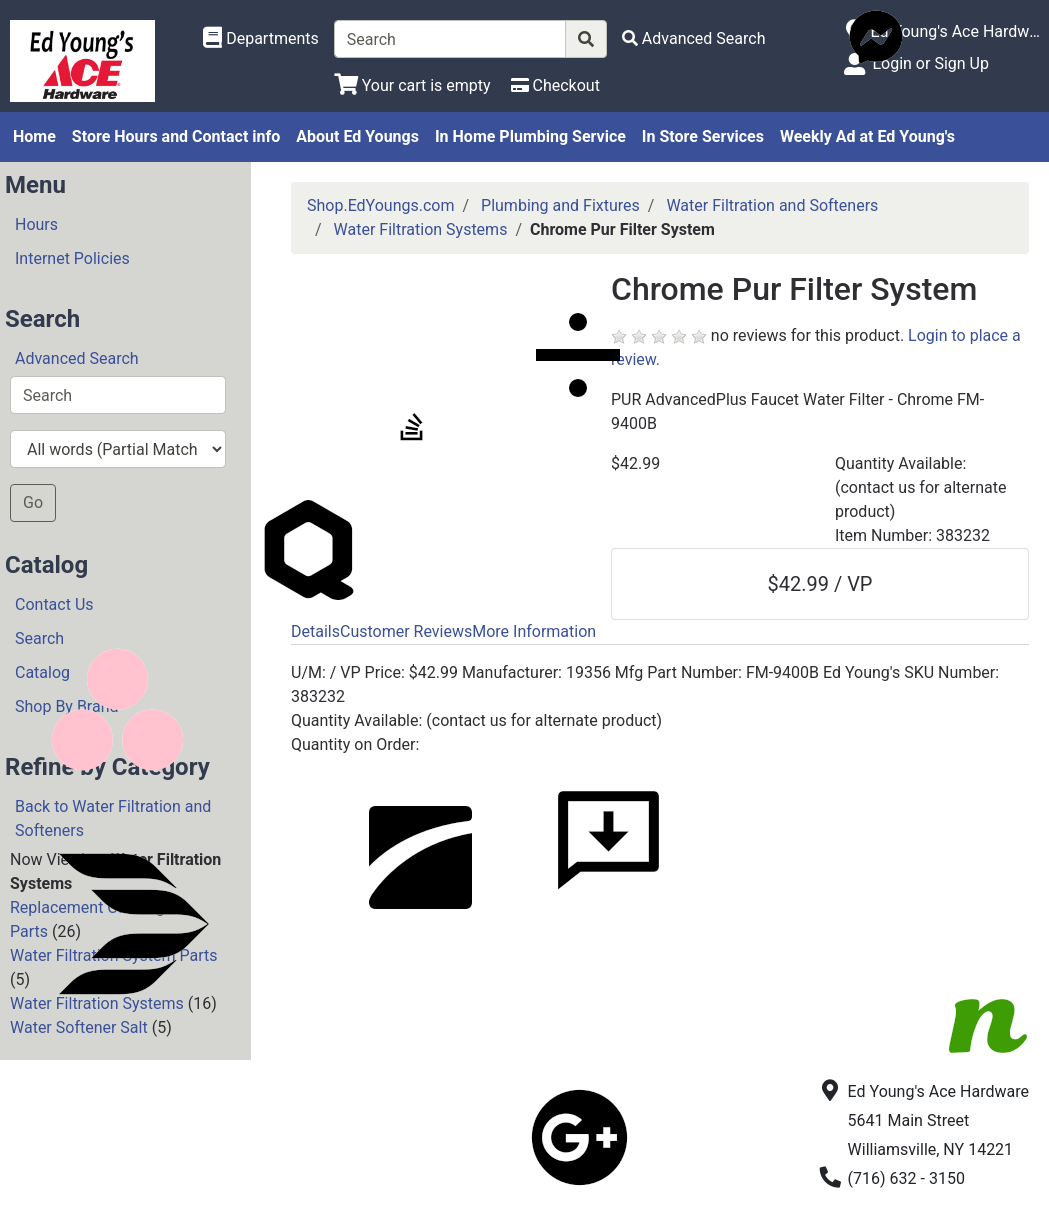  What do you see at coordinates (578, 355) in the screenshot?
I see `perform division calculation` at bounding box center [578, 355].